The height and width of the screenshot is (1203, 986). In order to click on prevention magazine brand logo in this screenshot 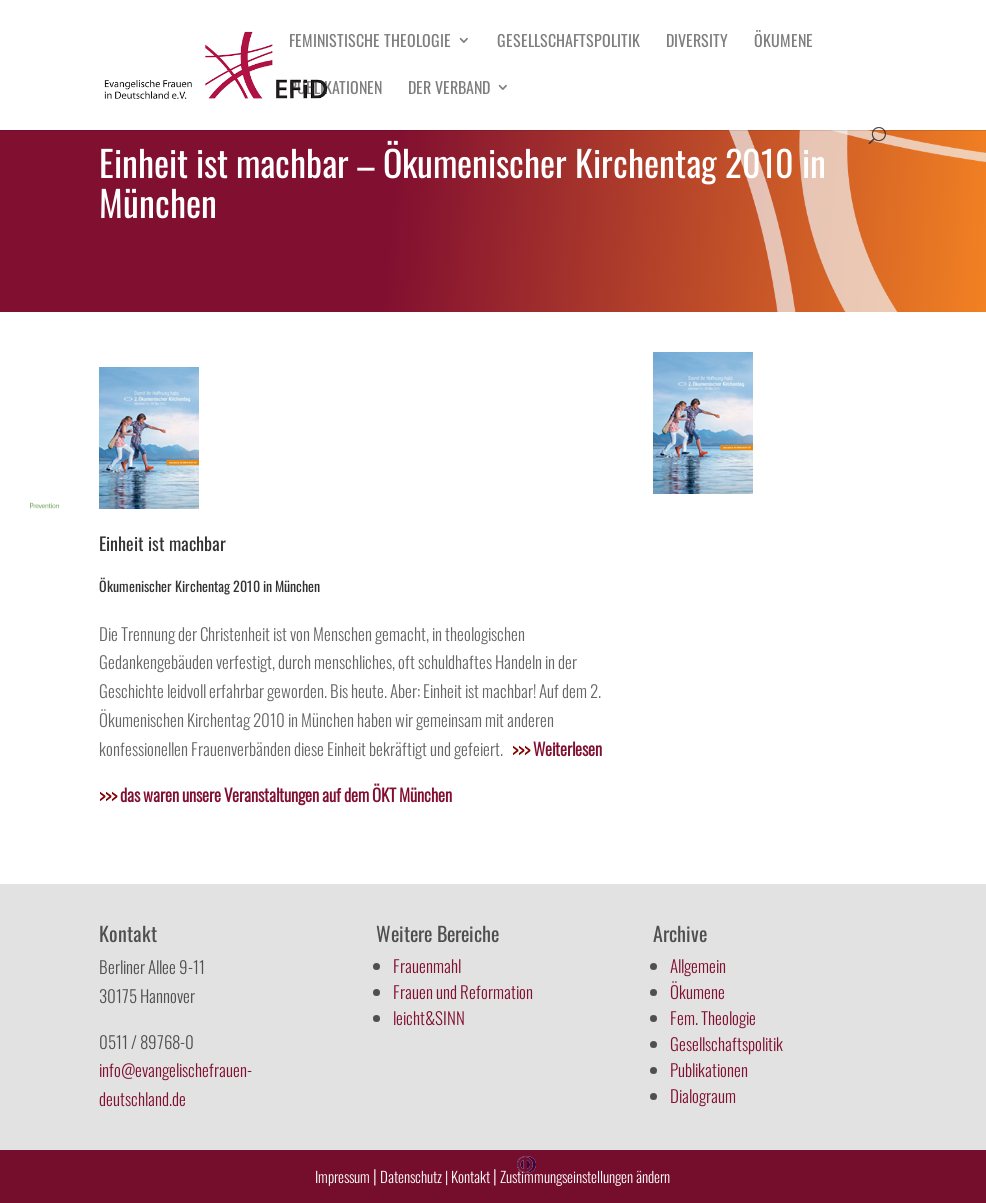, I will do `click(44, 505)`.